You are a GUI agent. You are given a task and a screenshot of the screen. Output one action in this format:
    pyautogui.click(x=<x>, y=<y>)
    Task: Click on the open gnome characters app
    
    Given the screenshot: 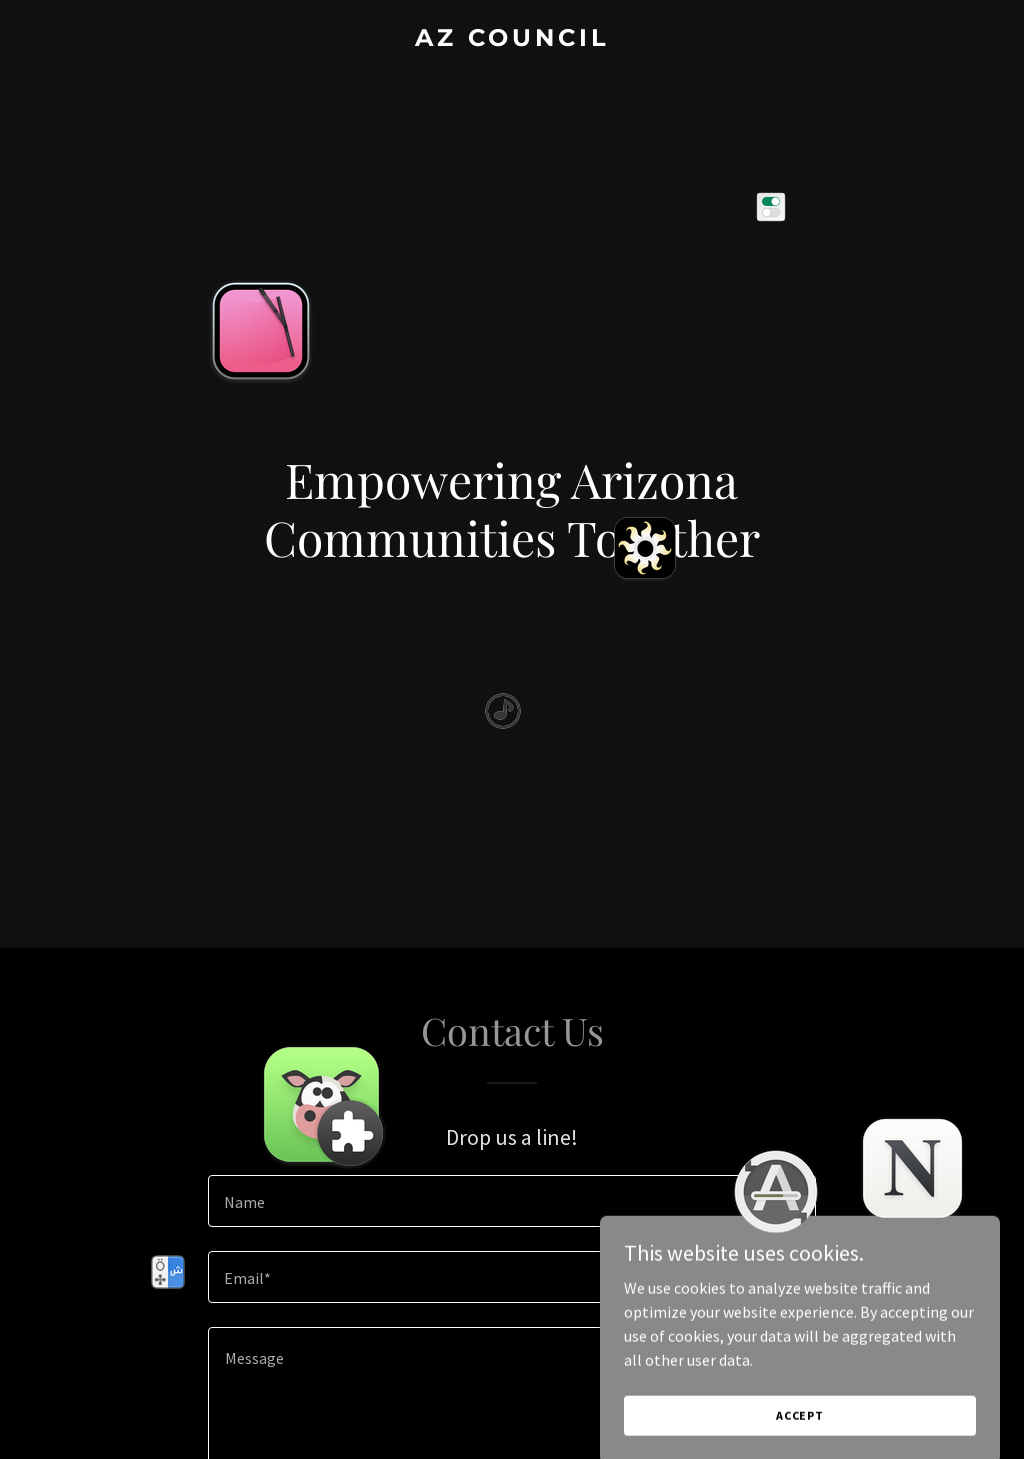 What is the action you would take?
    pyautogui.click(x=168, y=1272)
    